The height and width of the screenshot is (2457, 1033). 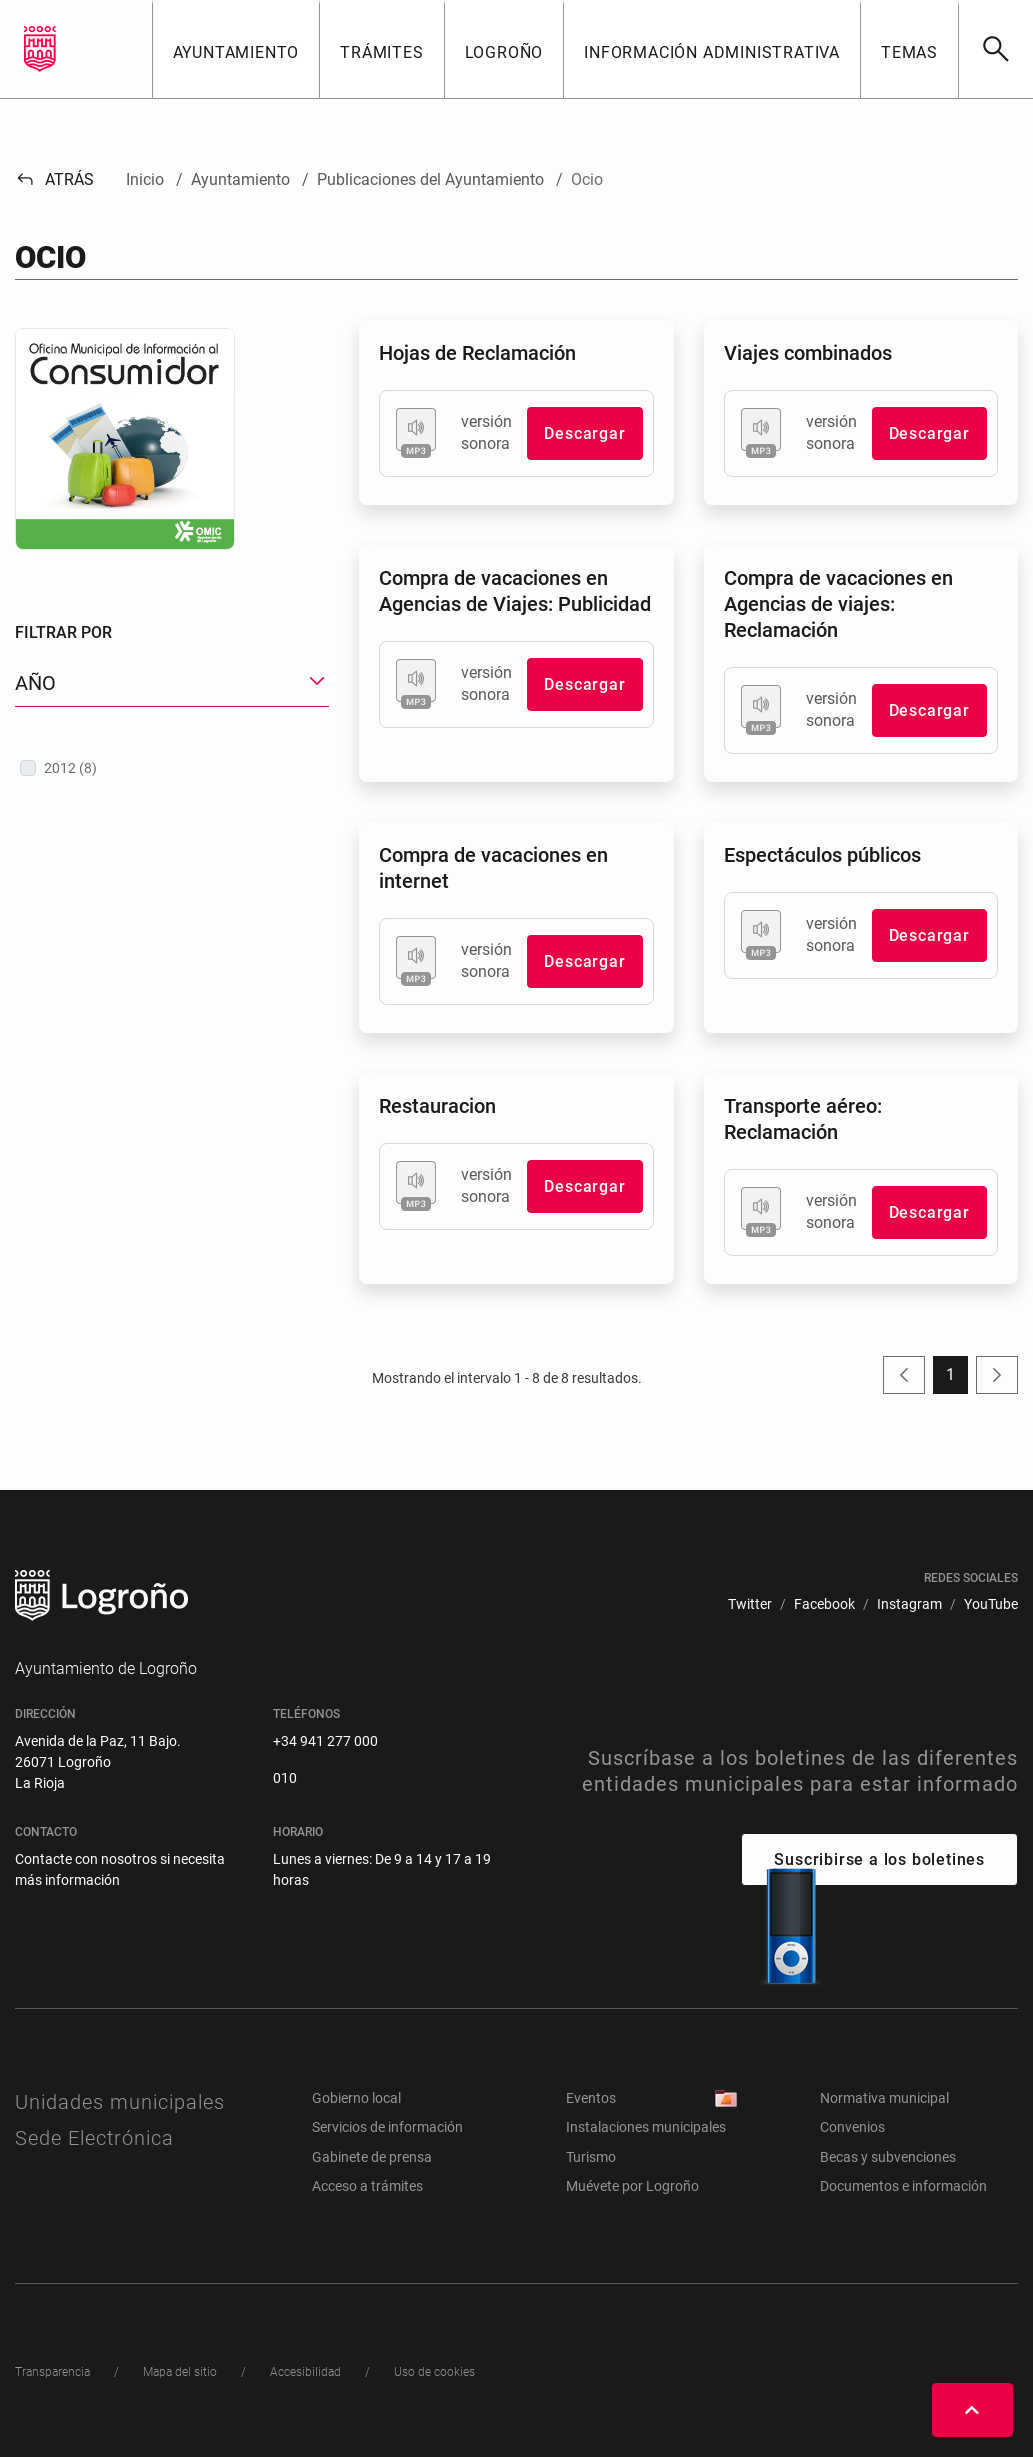 What do you see at coordinates (726, 2099) in the screenshot?
I see `open affinity publisher project folder` at bounding box center [726, 2099].